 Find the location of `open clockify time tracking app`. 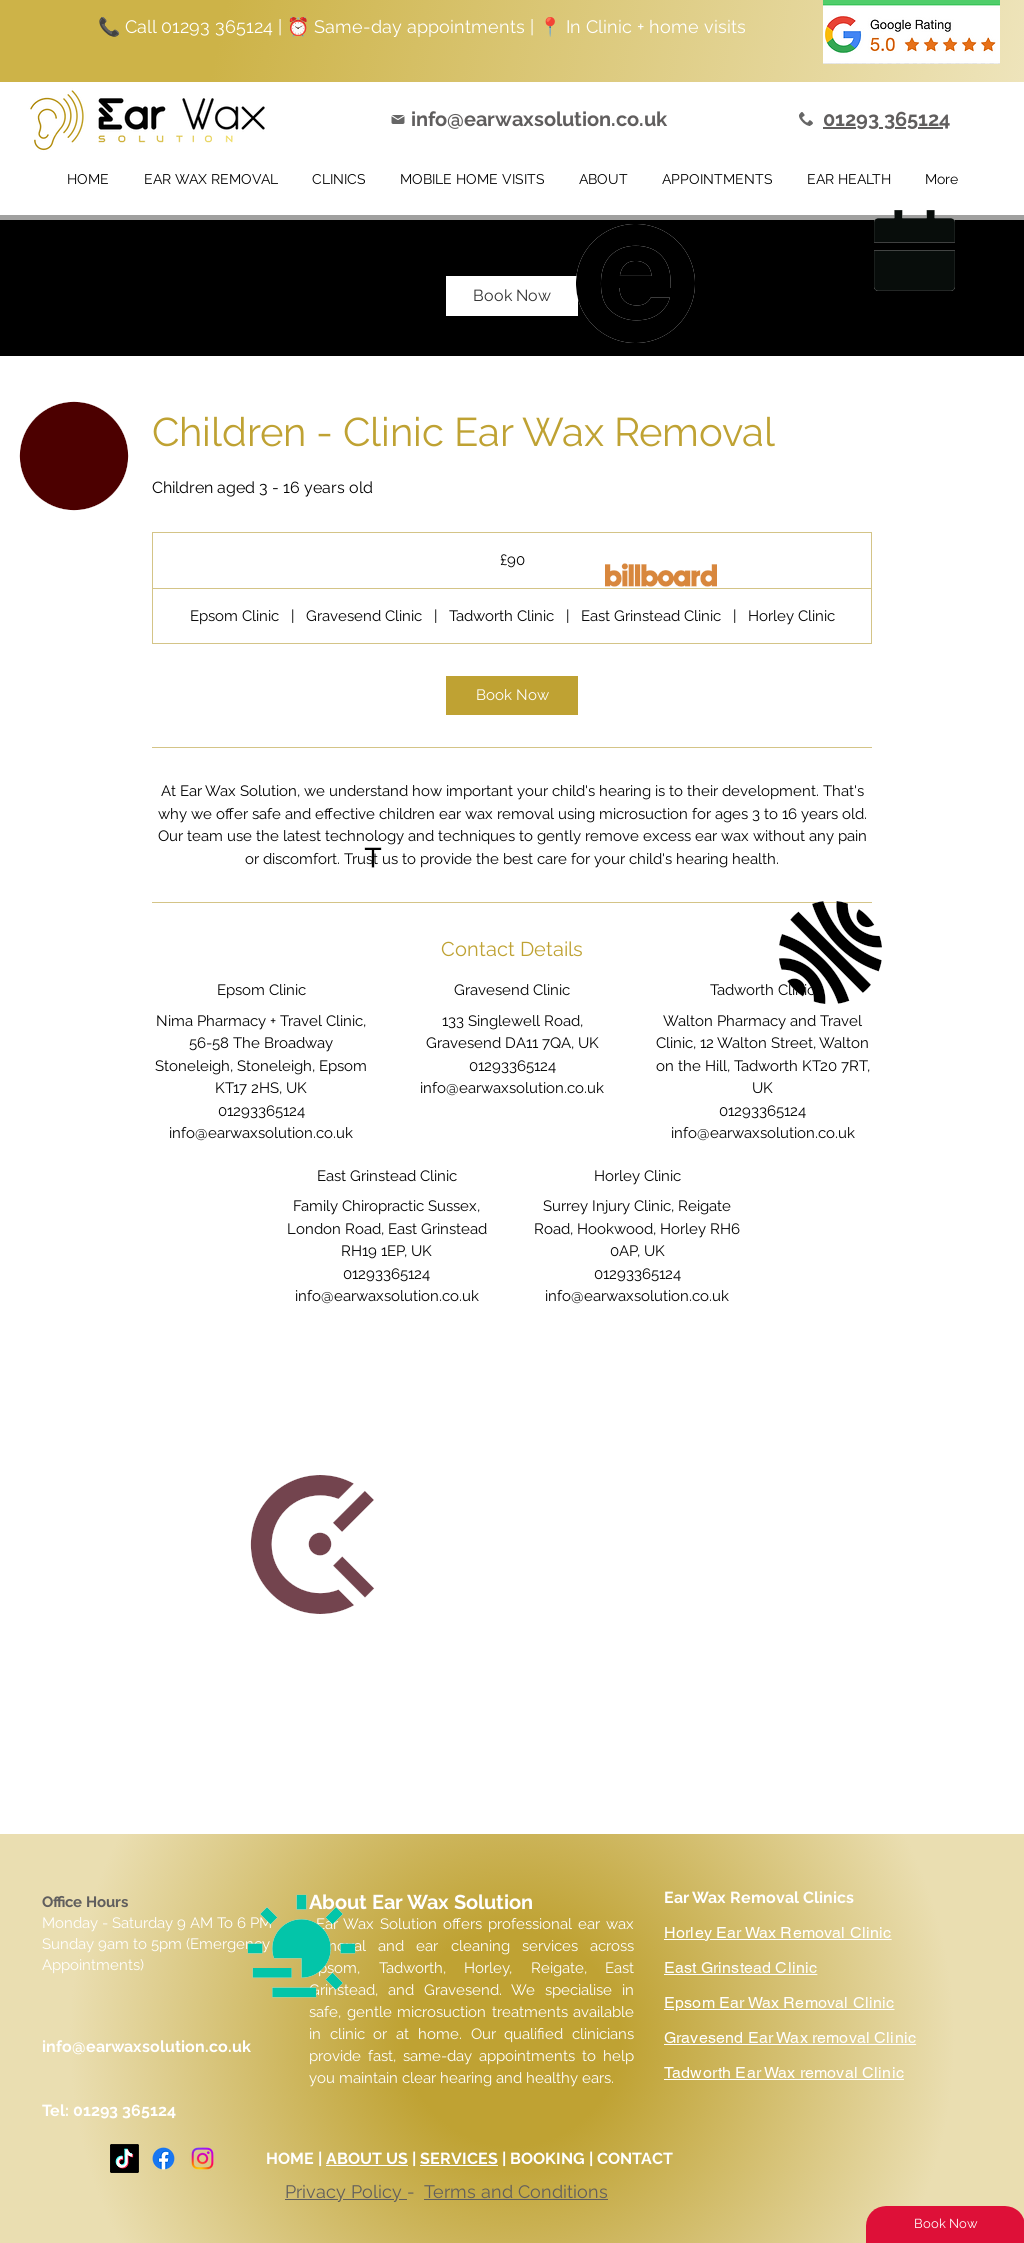

open clockify time tracking app is located at coordinates (312, 1544).